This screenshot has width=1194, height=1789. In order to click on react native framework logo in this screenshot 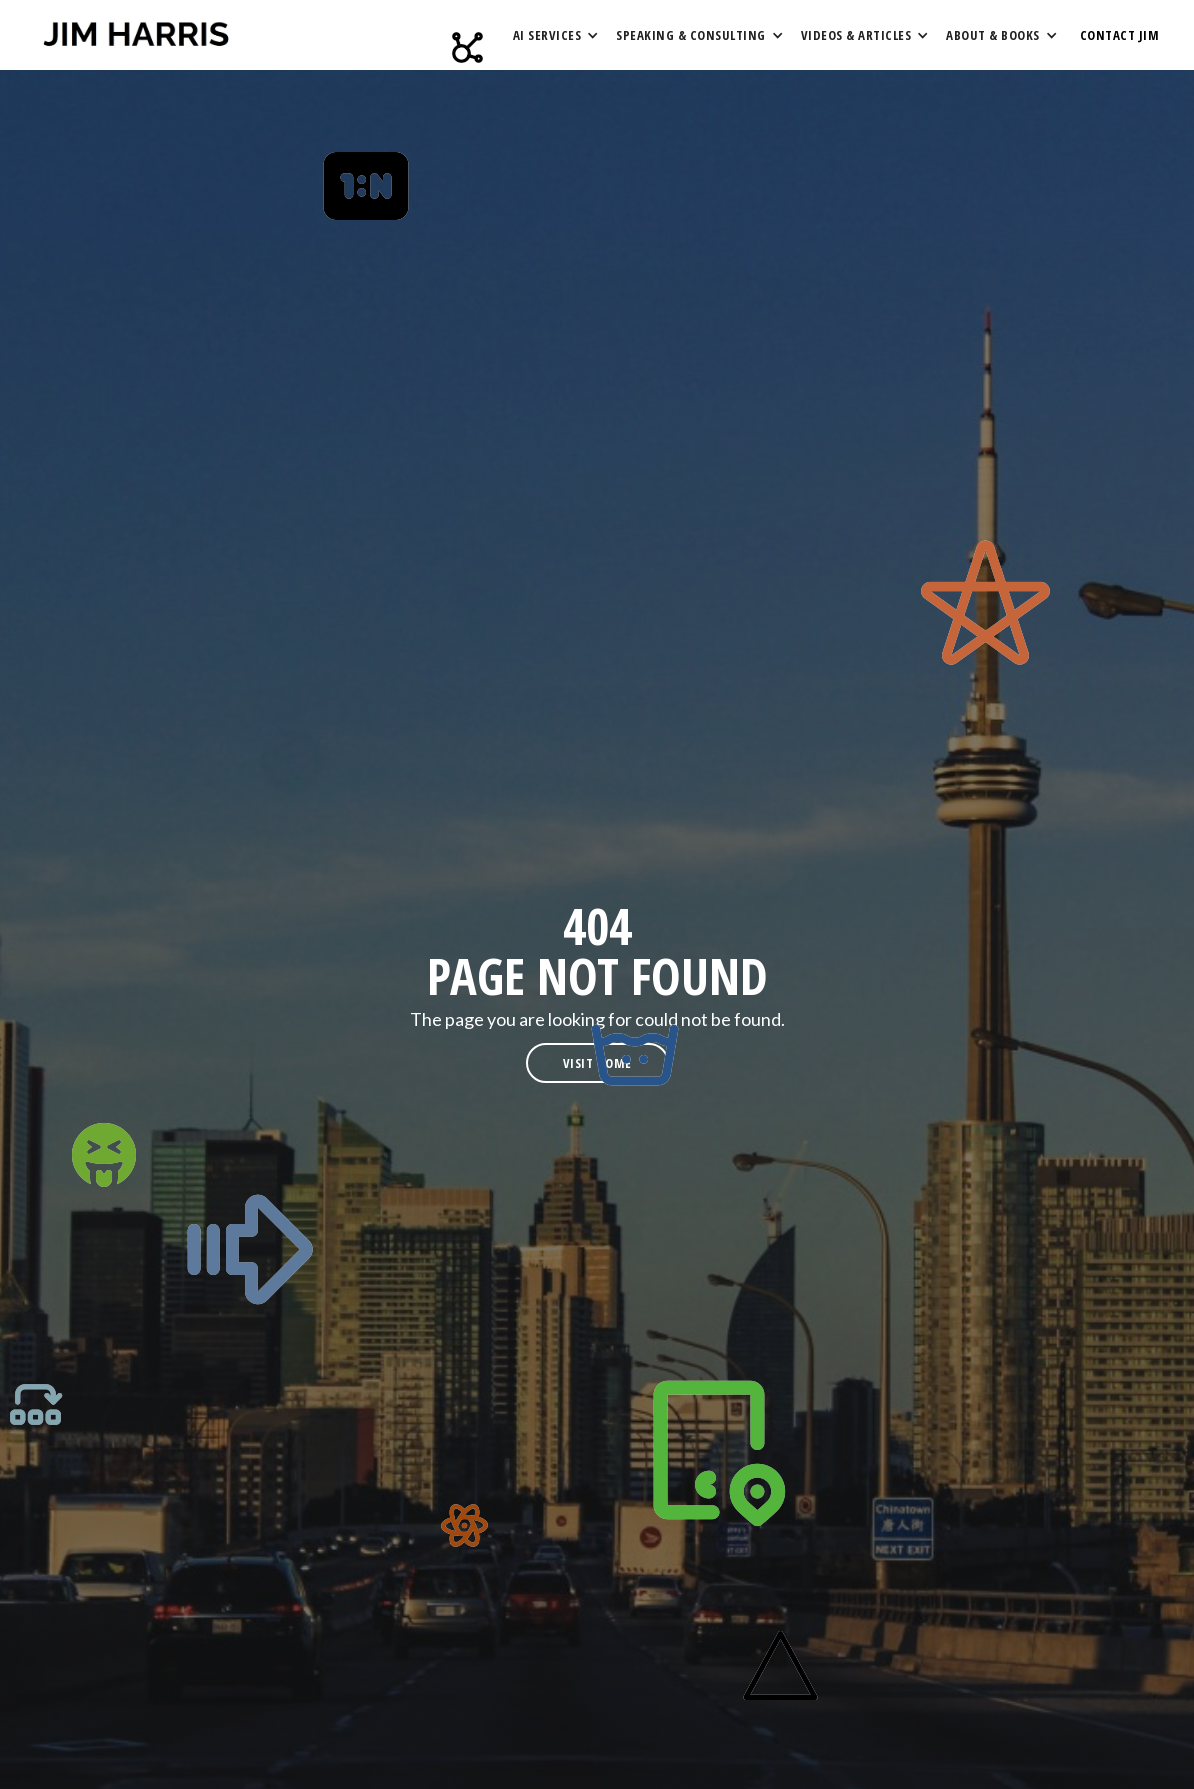, I will do `click(464, 1525)`.